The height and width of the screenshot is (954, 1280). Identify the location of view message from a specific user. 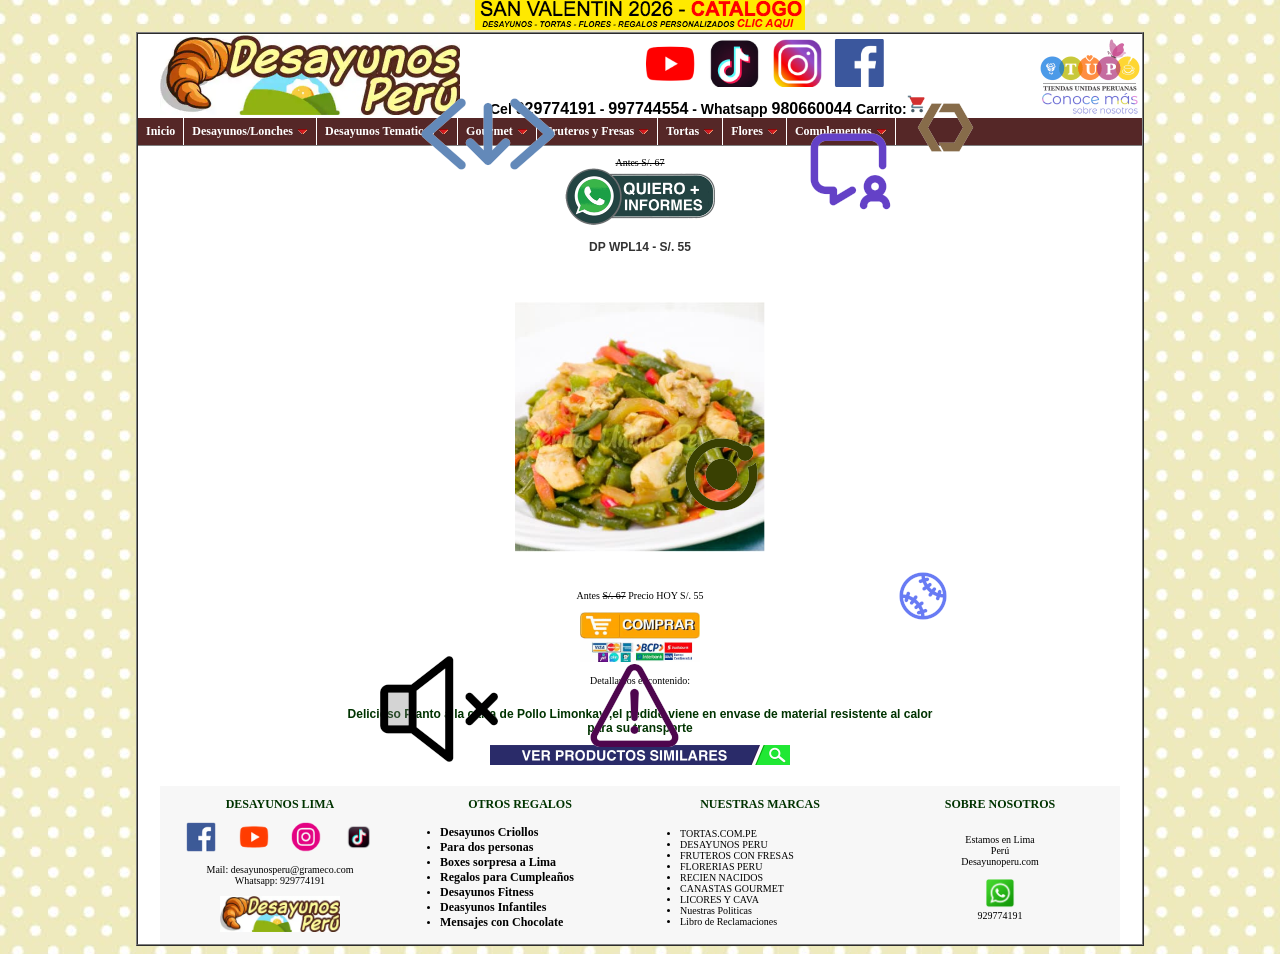
(848, 167).